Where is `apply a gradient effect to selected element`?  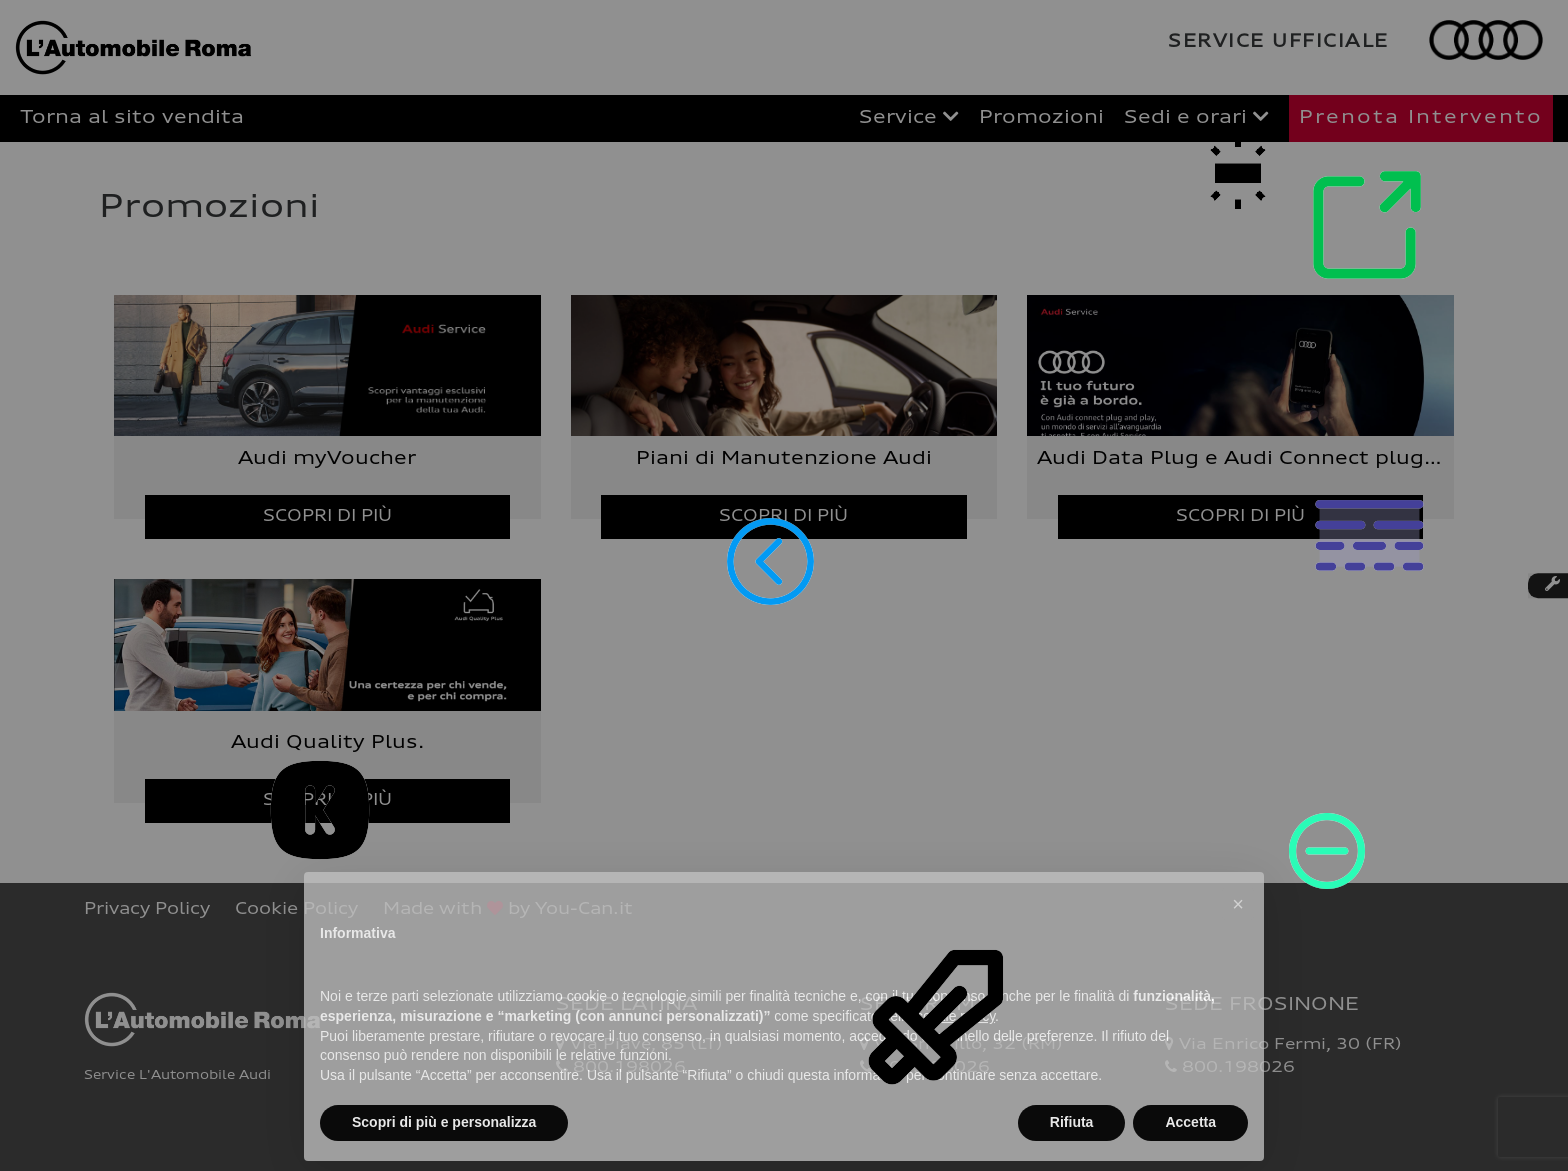
apply a gradient effect to selected element is located at coordinates (1369, 537).